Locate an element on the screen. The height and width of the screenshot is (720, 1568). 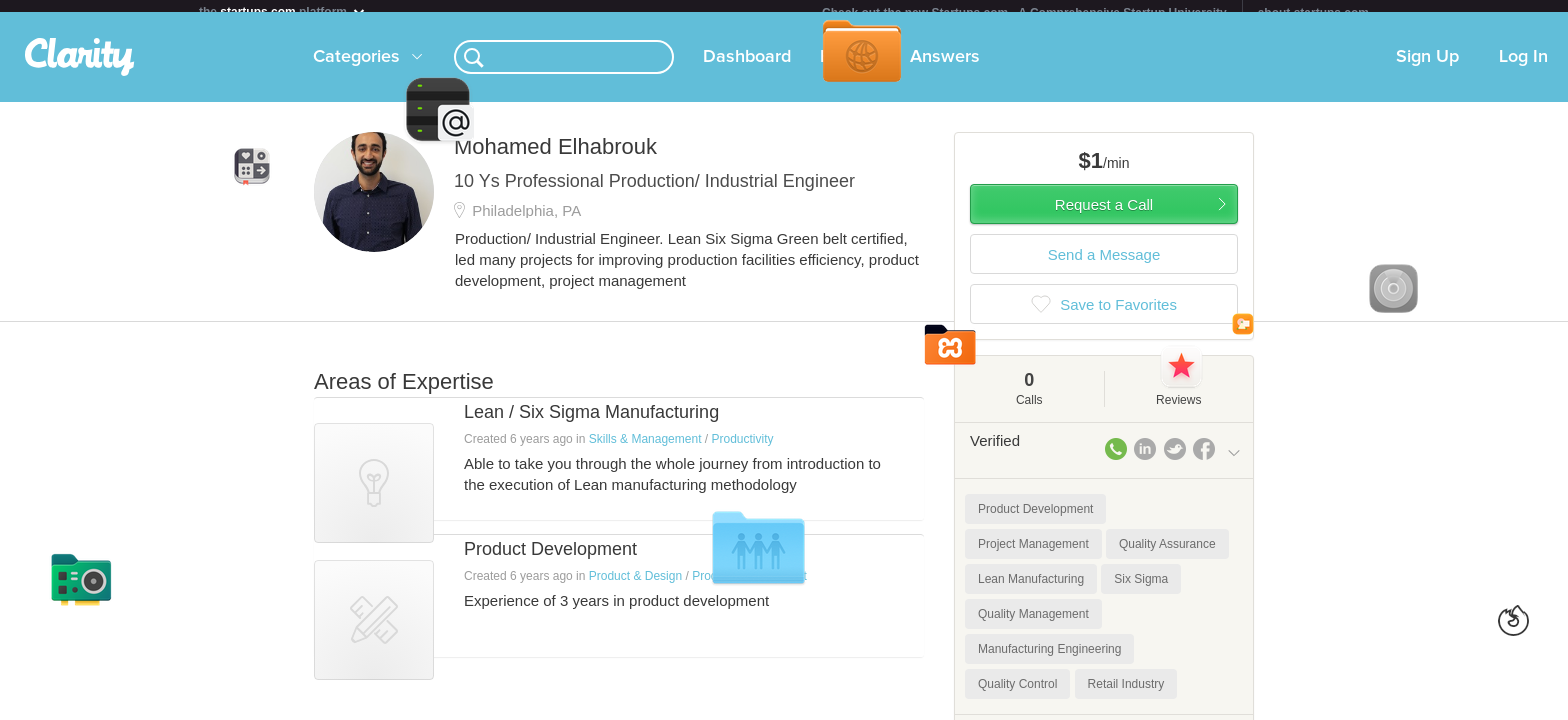
configure DNS server settings is located at coordinates (438, 110).